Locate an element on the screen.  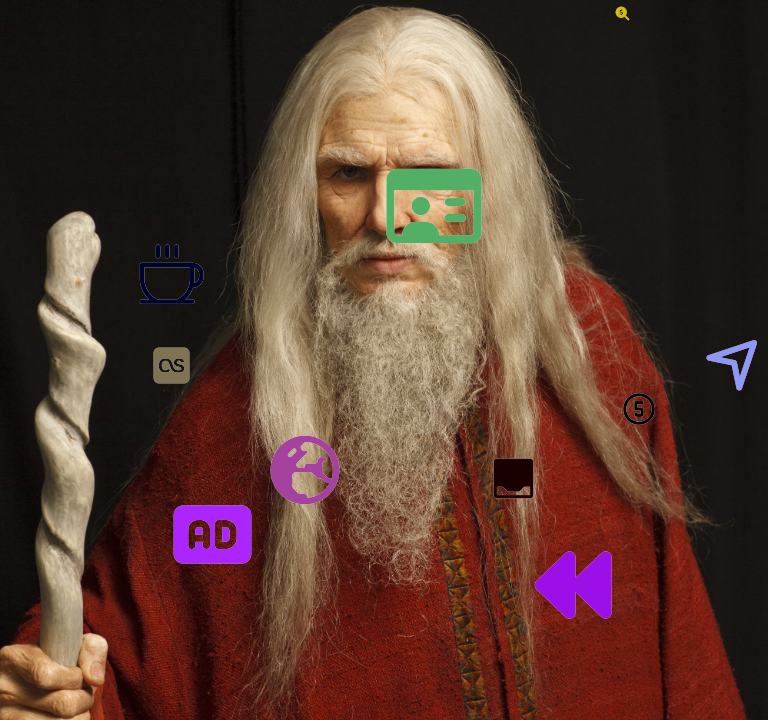
open Last.fm app or profile is located at coordinates (171, 365).